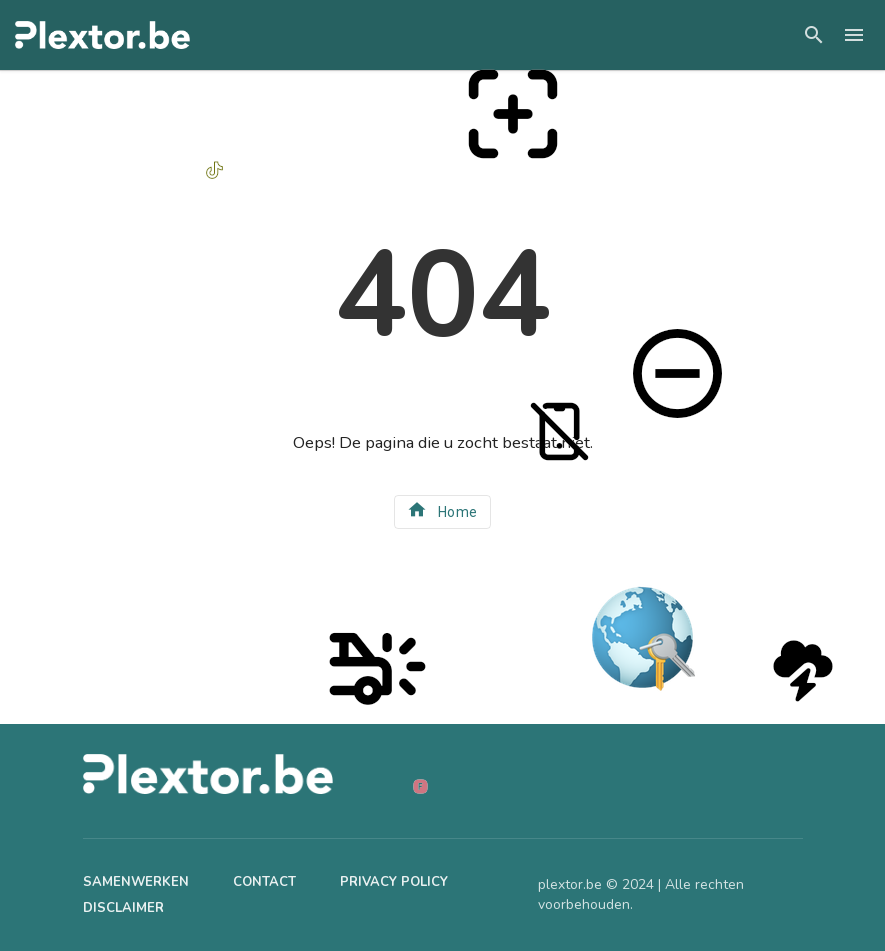 The image size is (885, 951). Describe the element at coordinates (642, 637) in the screenshot. I see `access global security or authentication settings` at that location.